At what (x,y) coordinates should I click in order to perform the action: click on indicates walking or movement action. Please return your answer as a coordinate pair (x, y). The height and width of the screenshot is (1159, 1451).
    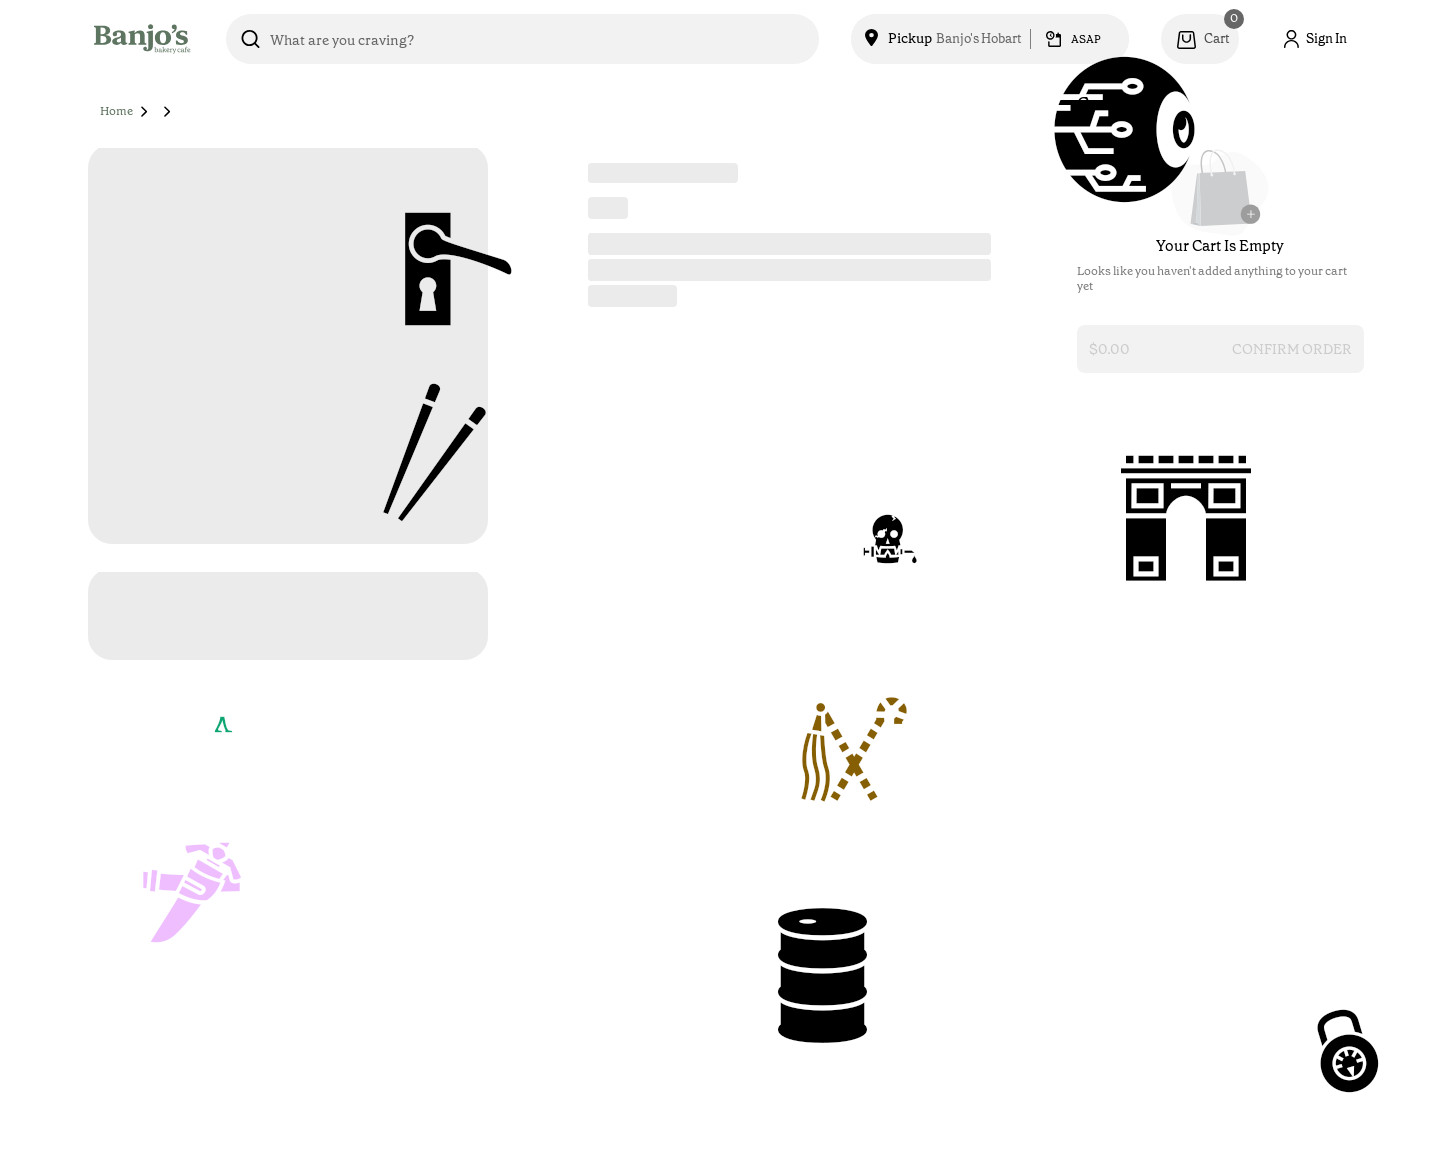
    Looking at the image, I should click on (223, 724).